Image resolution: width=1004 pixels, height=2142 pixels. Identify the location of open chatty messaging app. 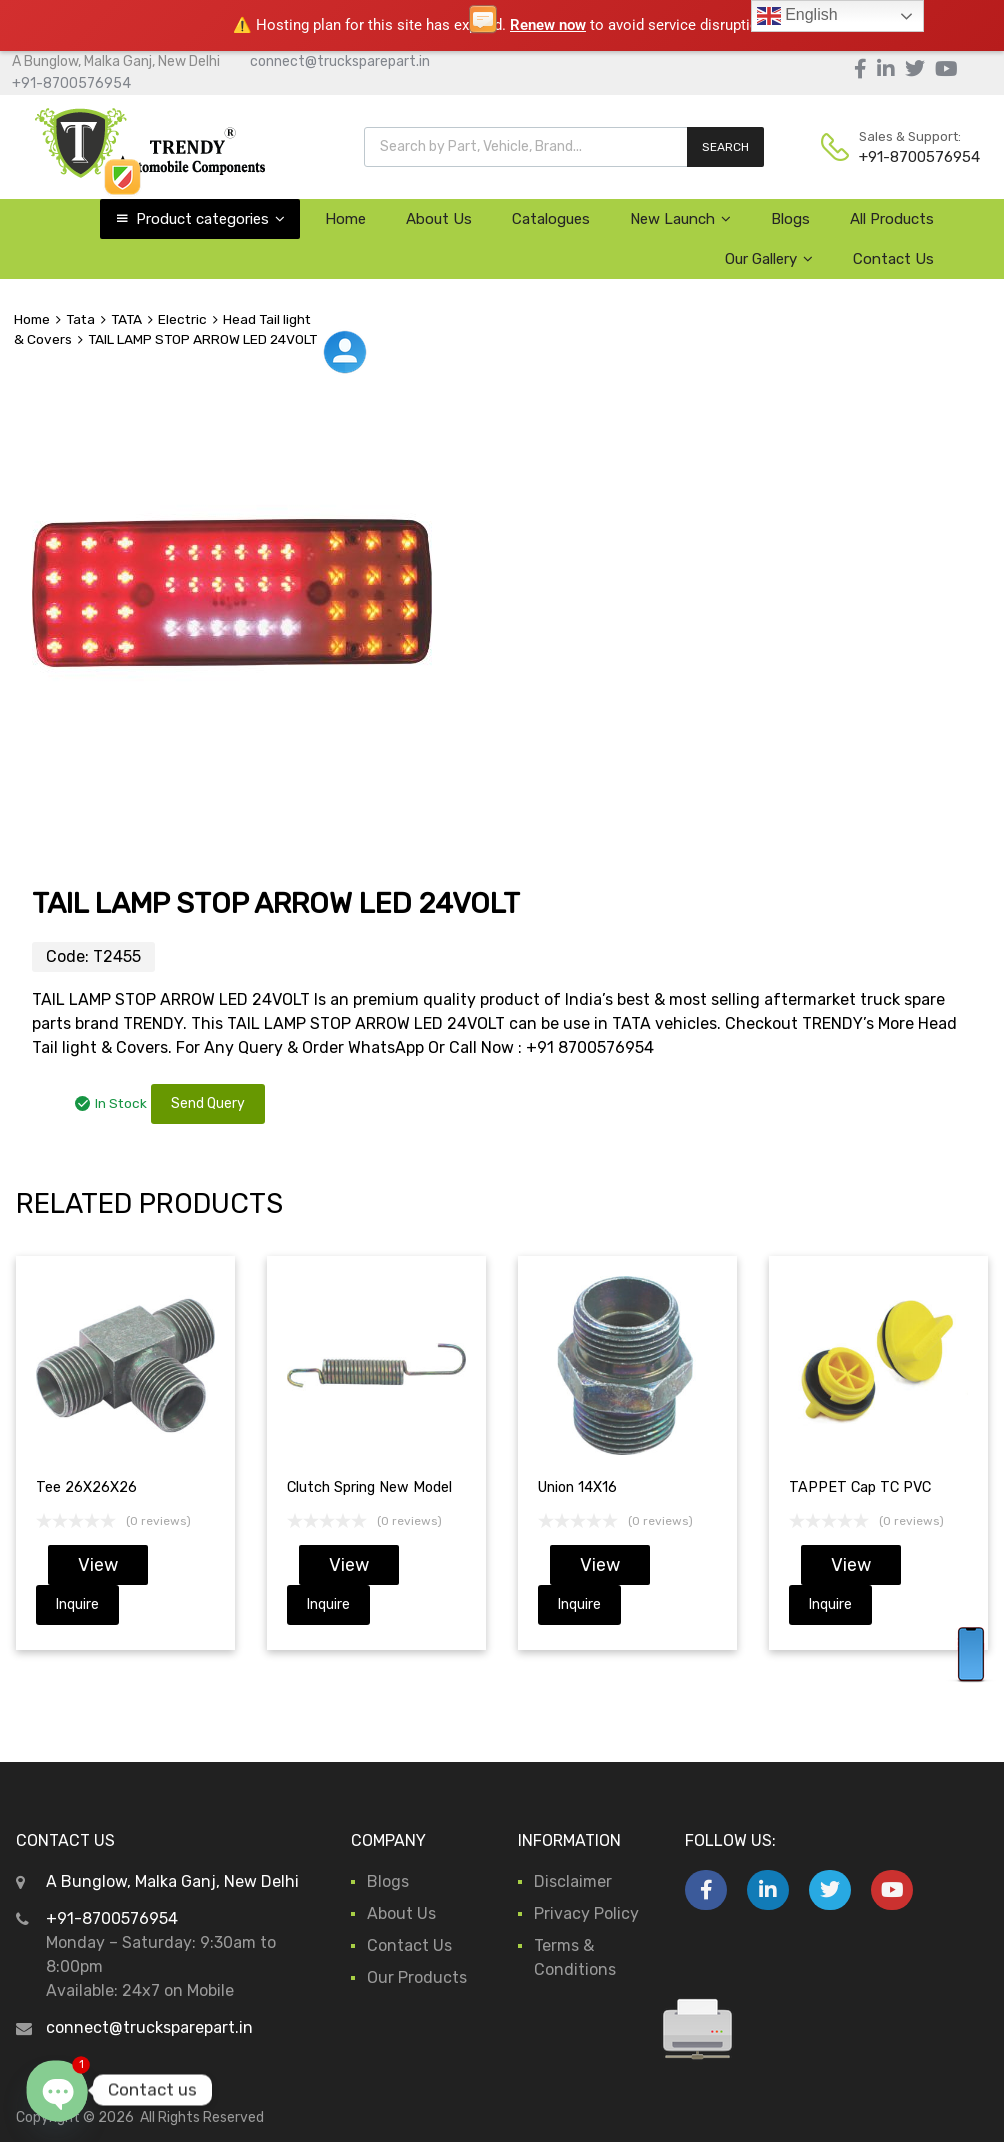
(483, 19).